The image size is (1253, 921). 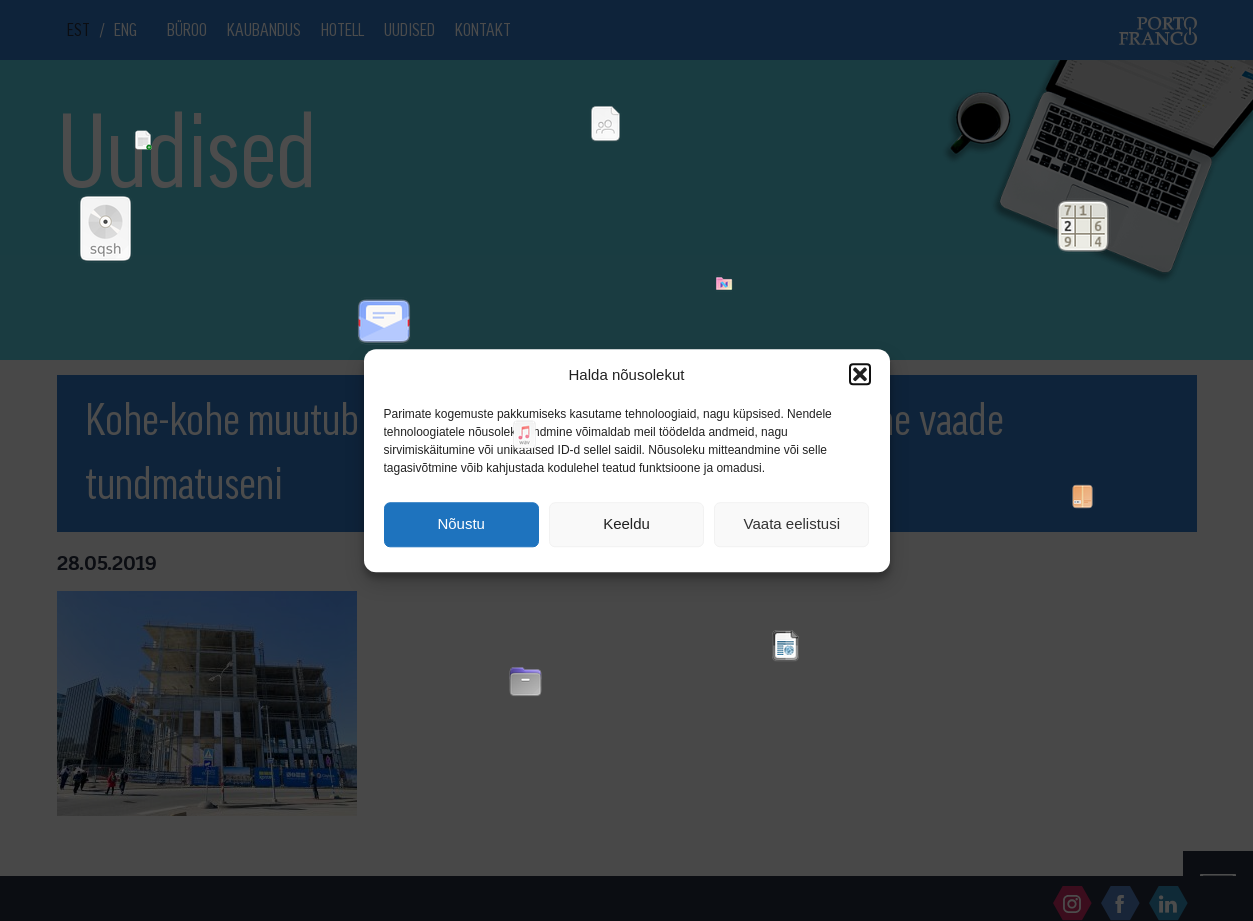 What do you see at coordinates (605, 123) in the screenshot?
I see `credits or attribution file` at bounding box center [605, 123].